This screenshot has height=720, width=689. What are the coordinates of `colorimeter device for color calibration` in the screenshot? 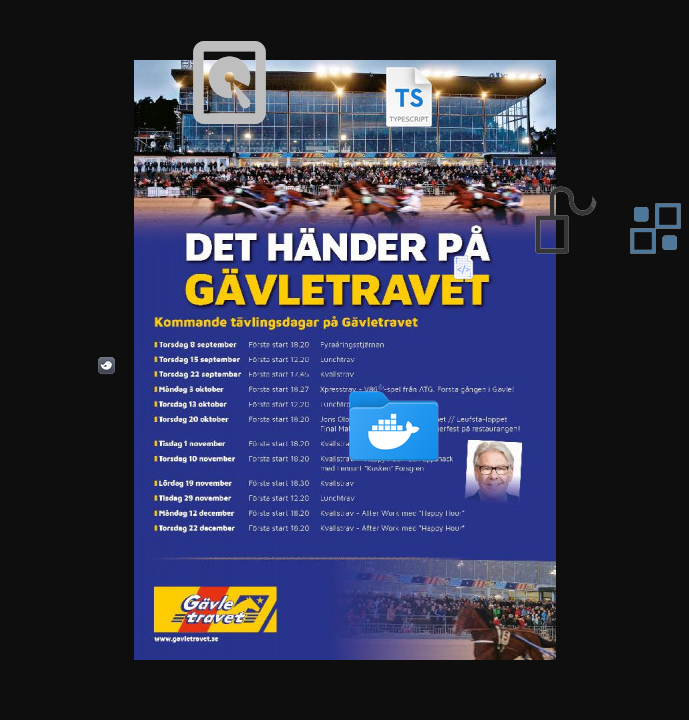 It's located at (564, 220).